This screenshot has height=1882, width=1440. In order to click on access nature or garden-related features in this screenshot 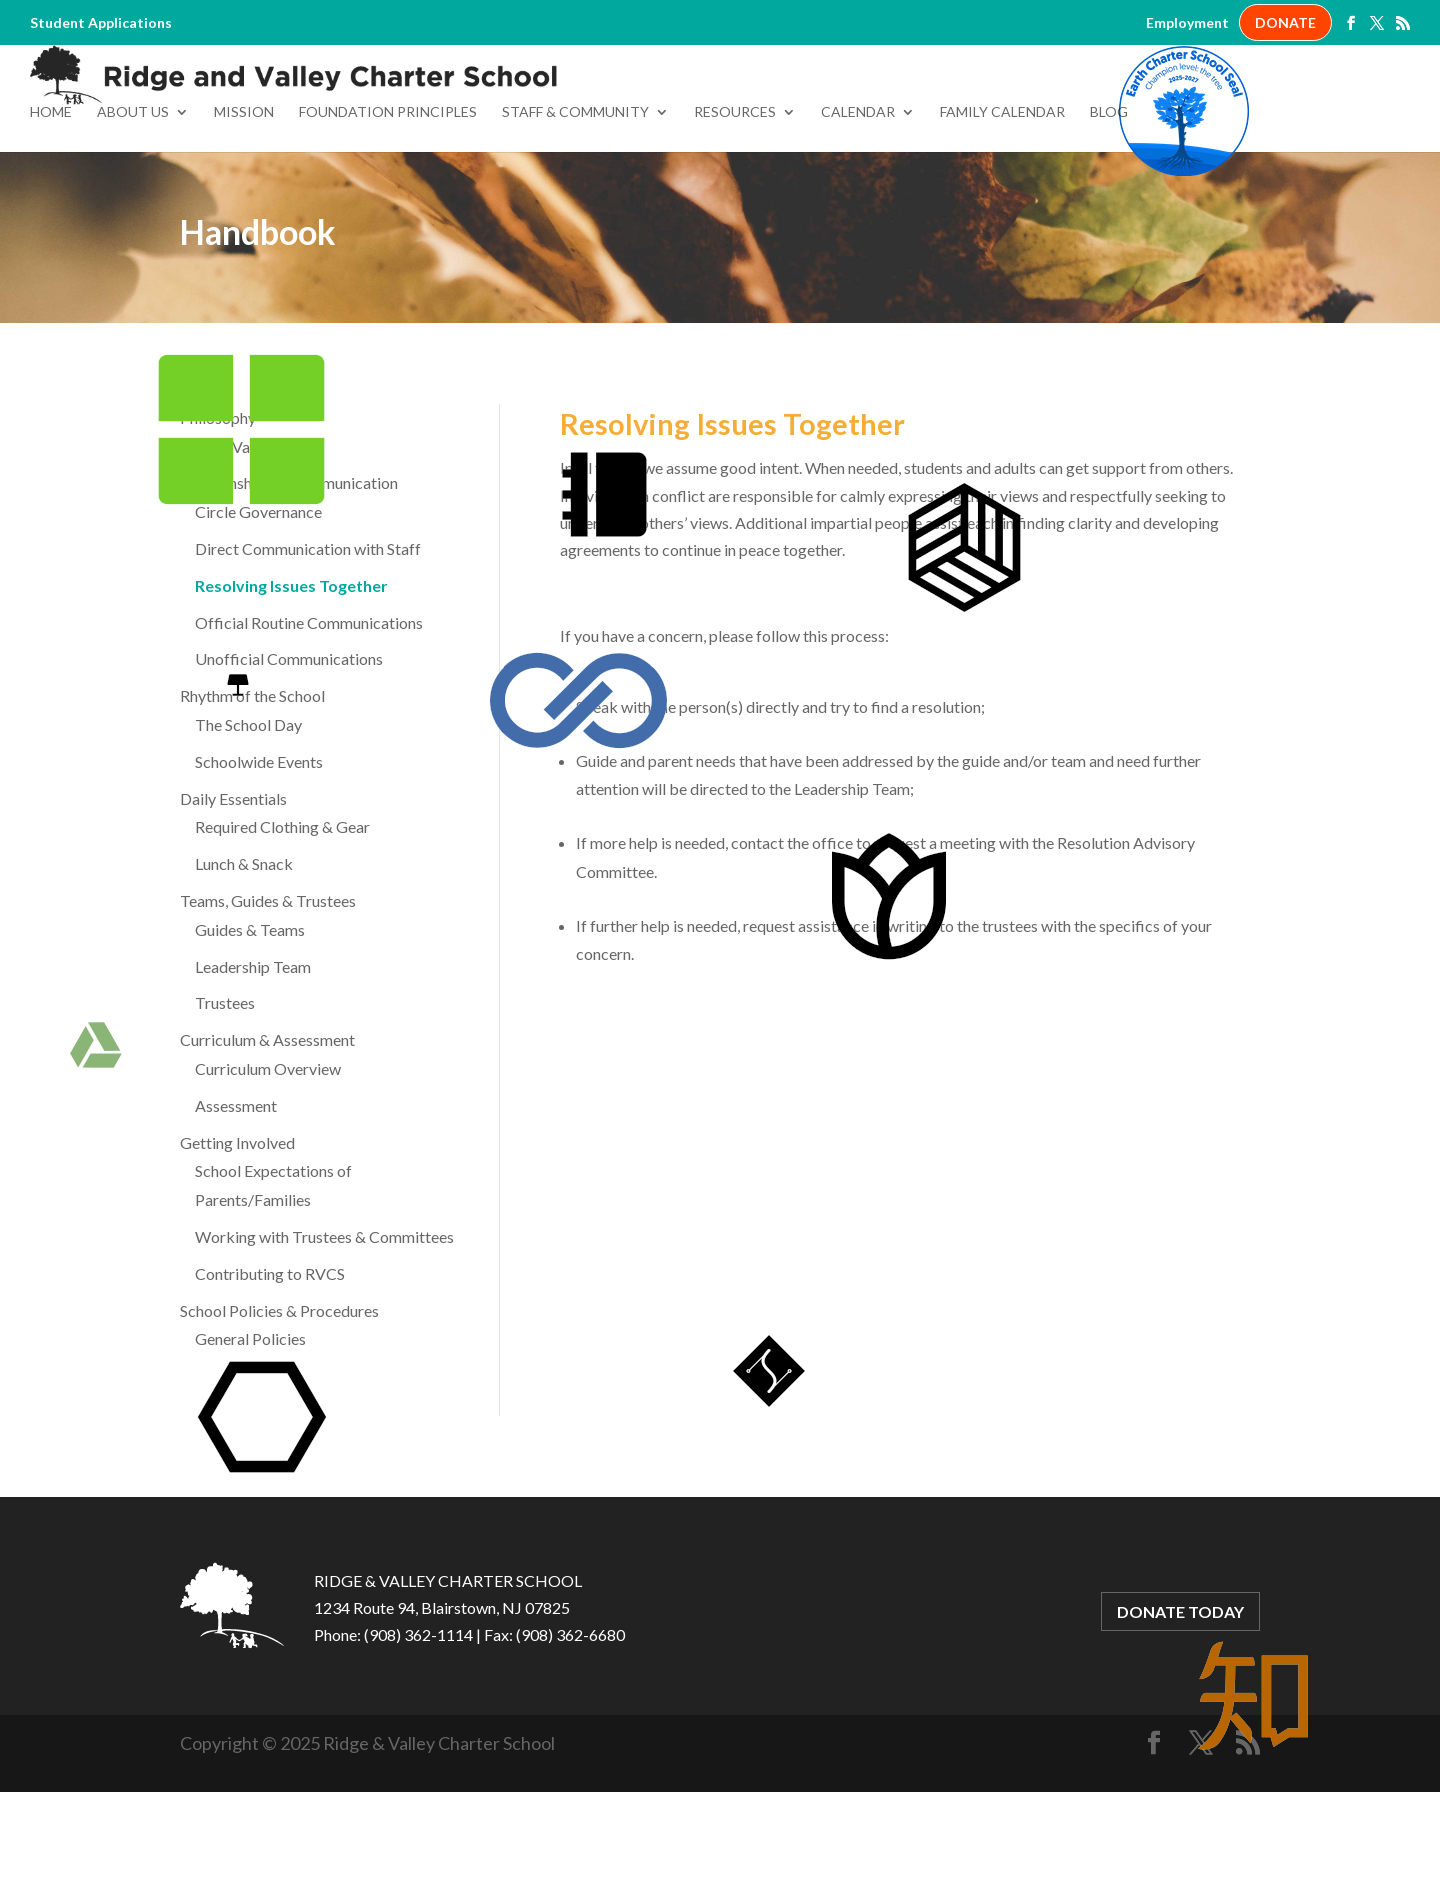, I will do `click(889, 896)`.